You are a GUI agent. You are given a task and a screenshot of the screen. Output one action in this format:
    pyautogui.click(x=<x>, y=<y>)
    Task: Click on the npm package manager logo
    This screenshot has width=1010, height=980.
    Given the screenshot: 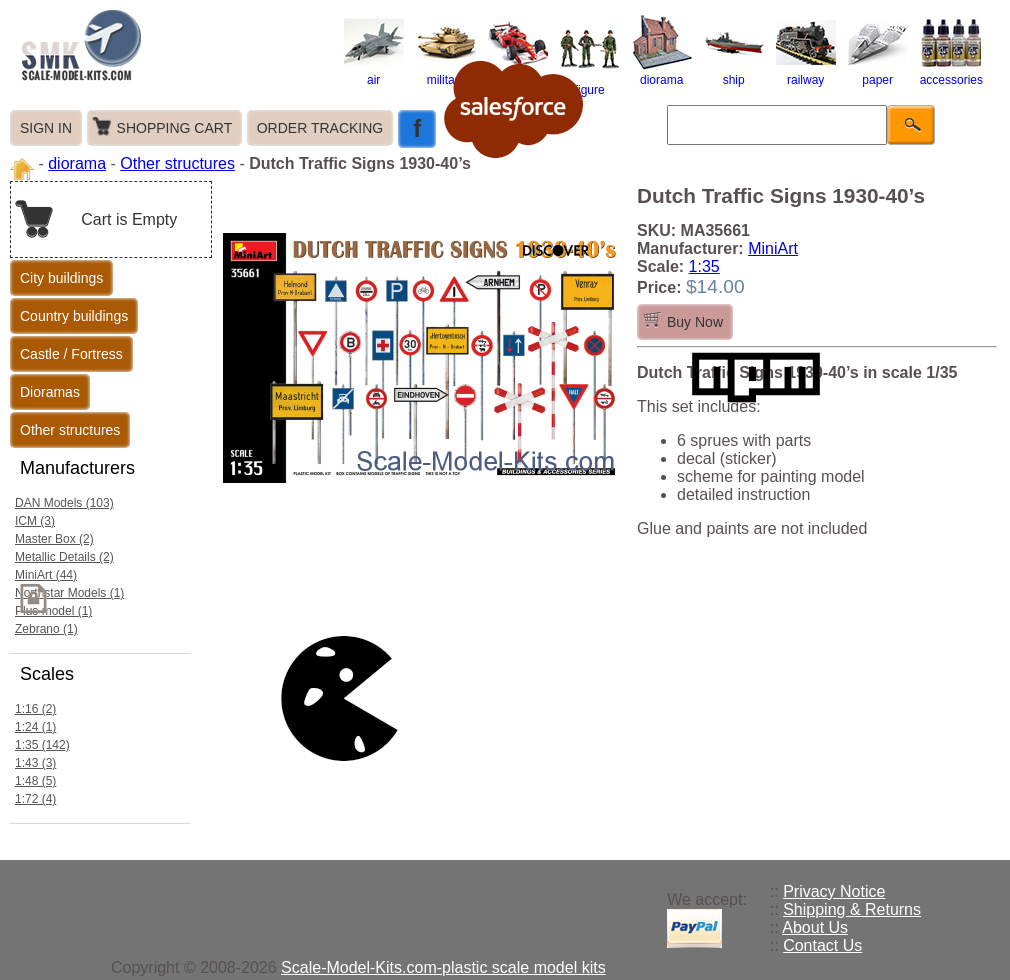 What is the action you would take?
    pyautogui.click(x=756, y=374)
    